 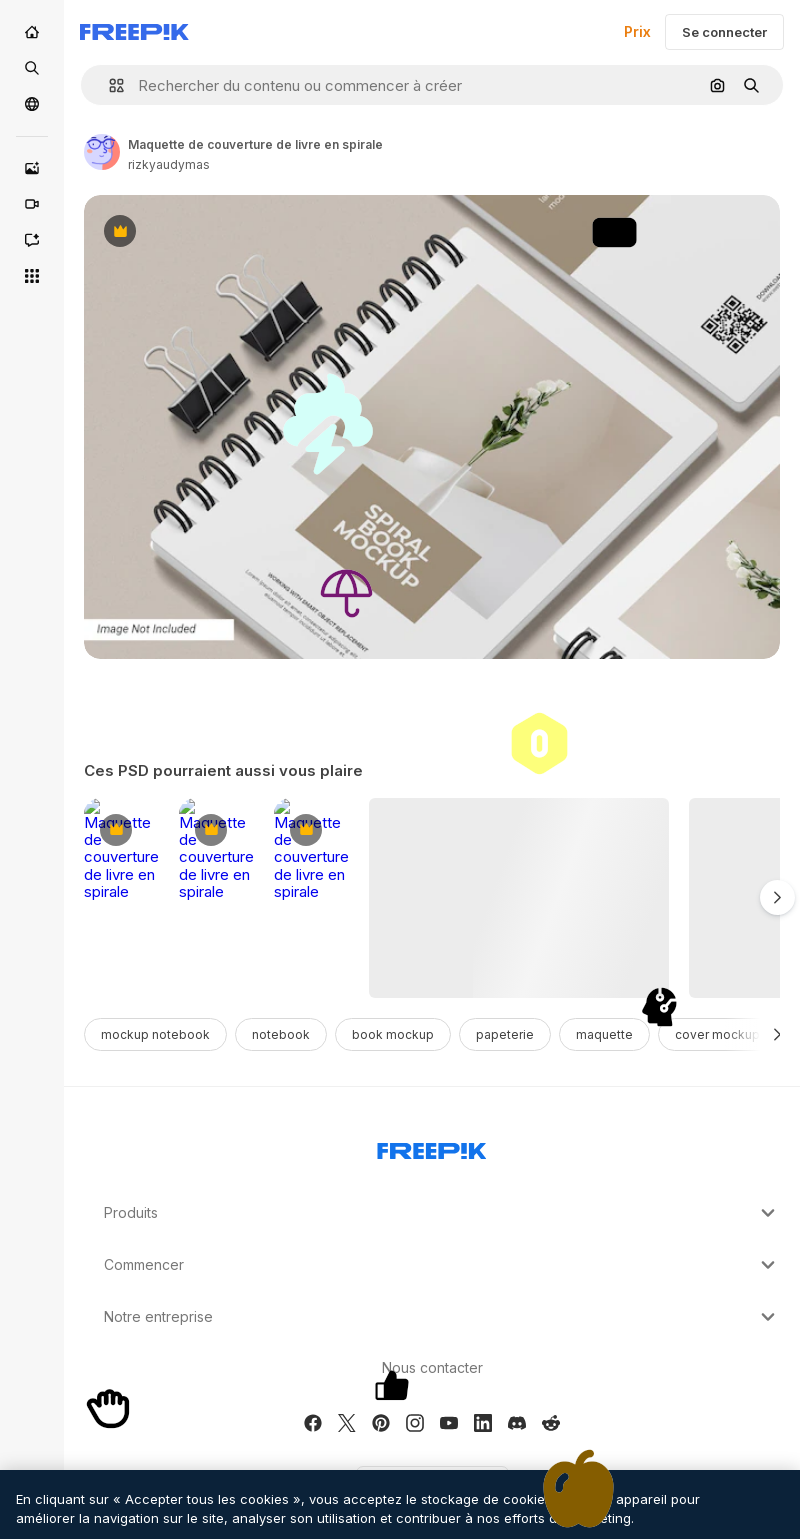 What do you see at coordinates (614, 232) in the screenshot?
I see `set image crop to 3:2 aspect ratio` at bounding box center [614, 232].